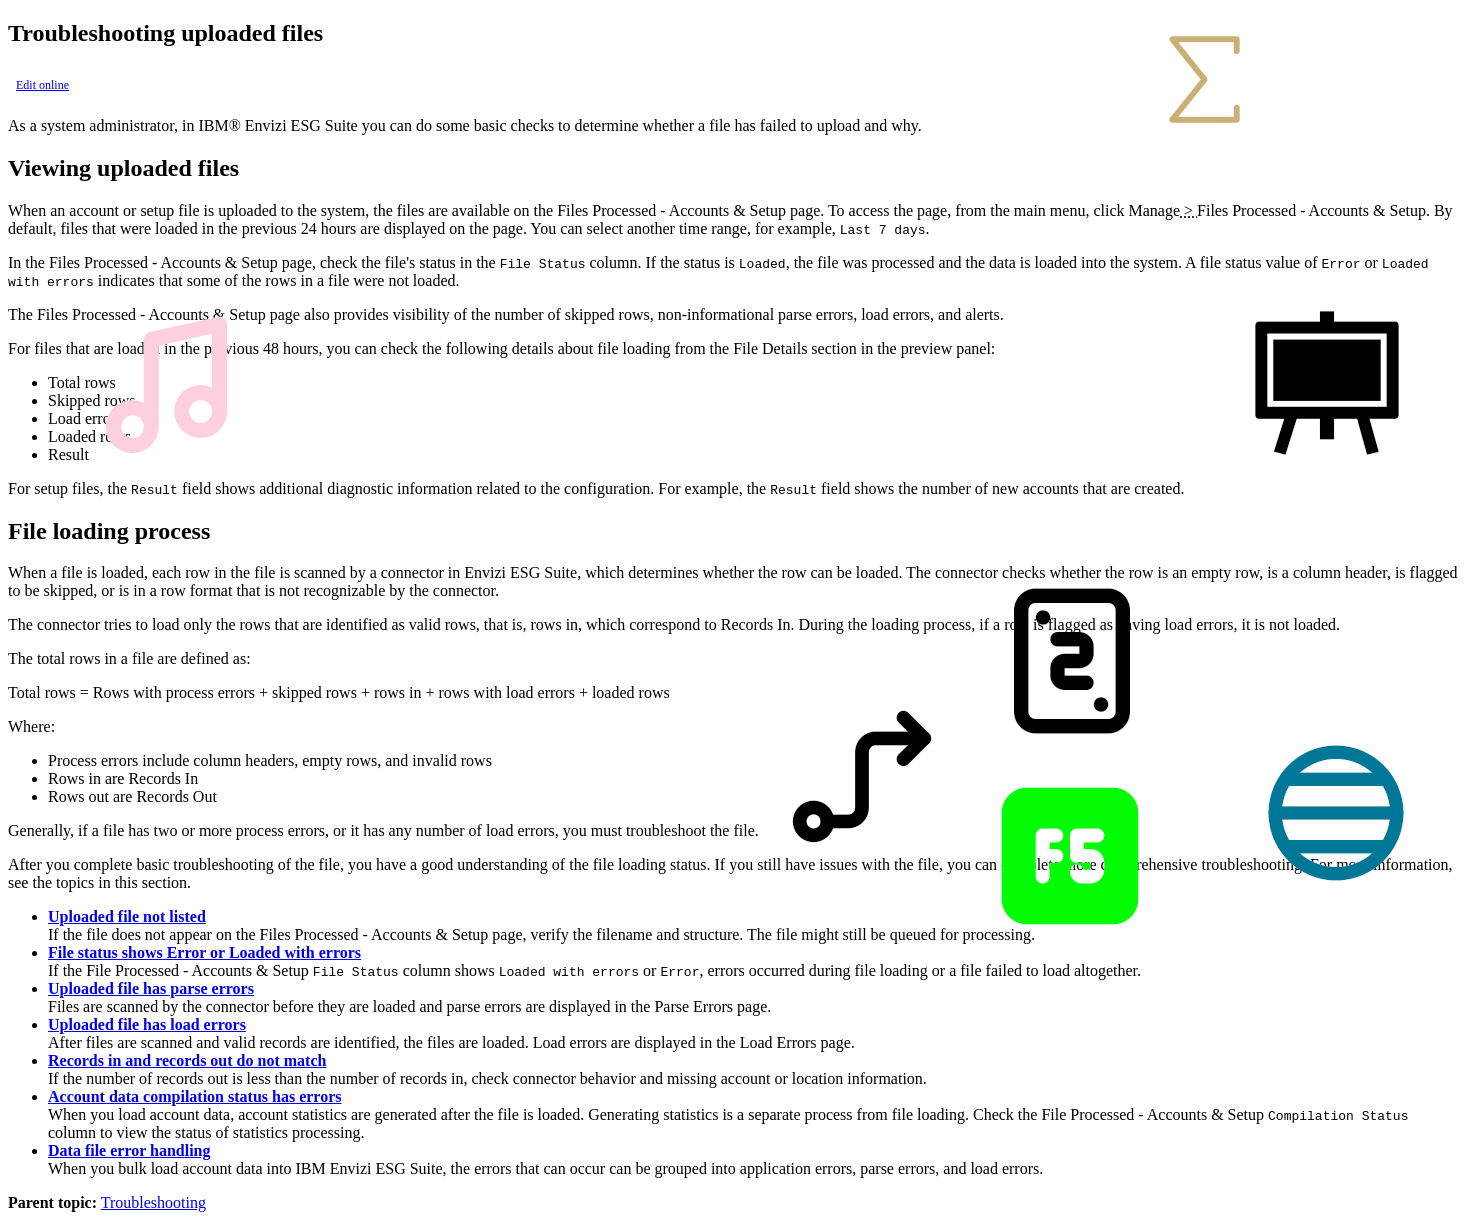  Describe the element at coordinates (1336, 813) in the screenshot. I see `view global latitude lines or geographic coordinates` at that location.